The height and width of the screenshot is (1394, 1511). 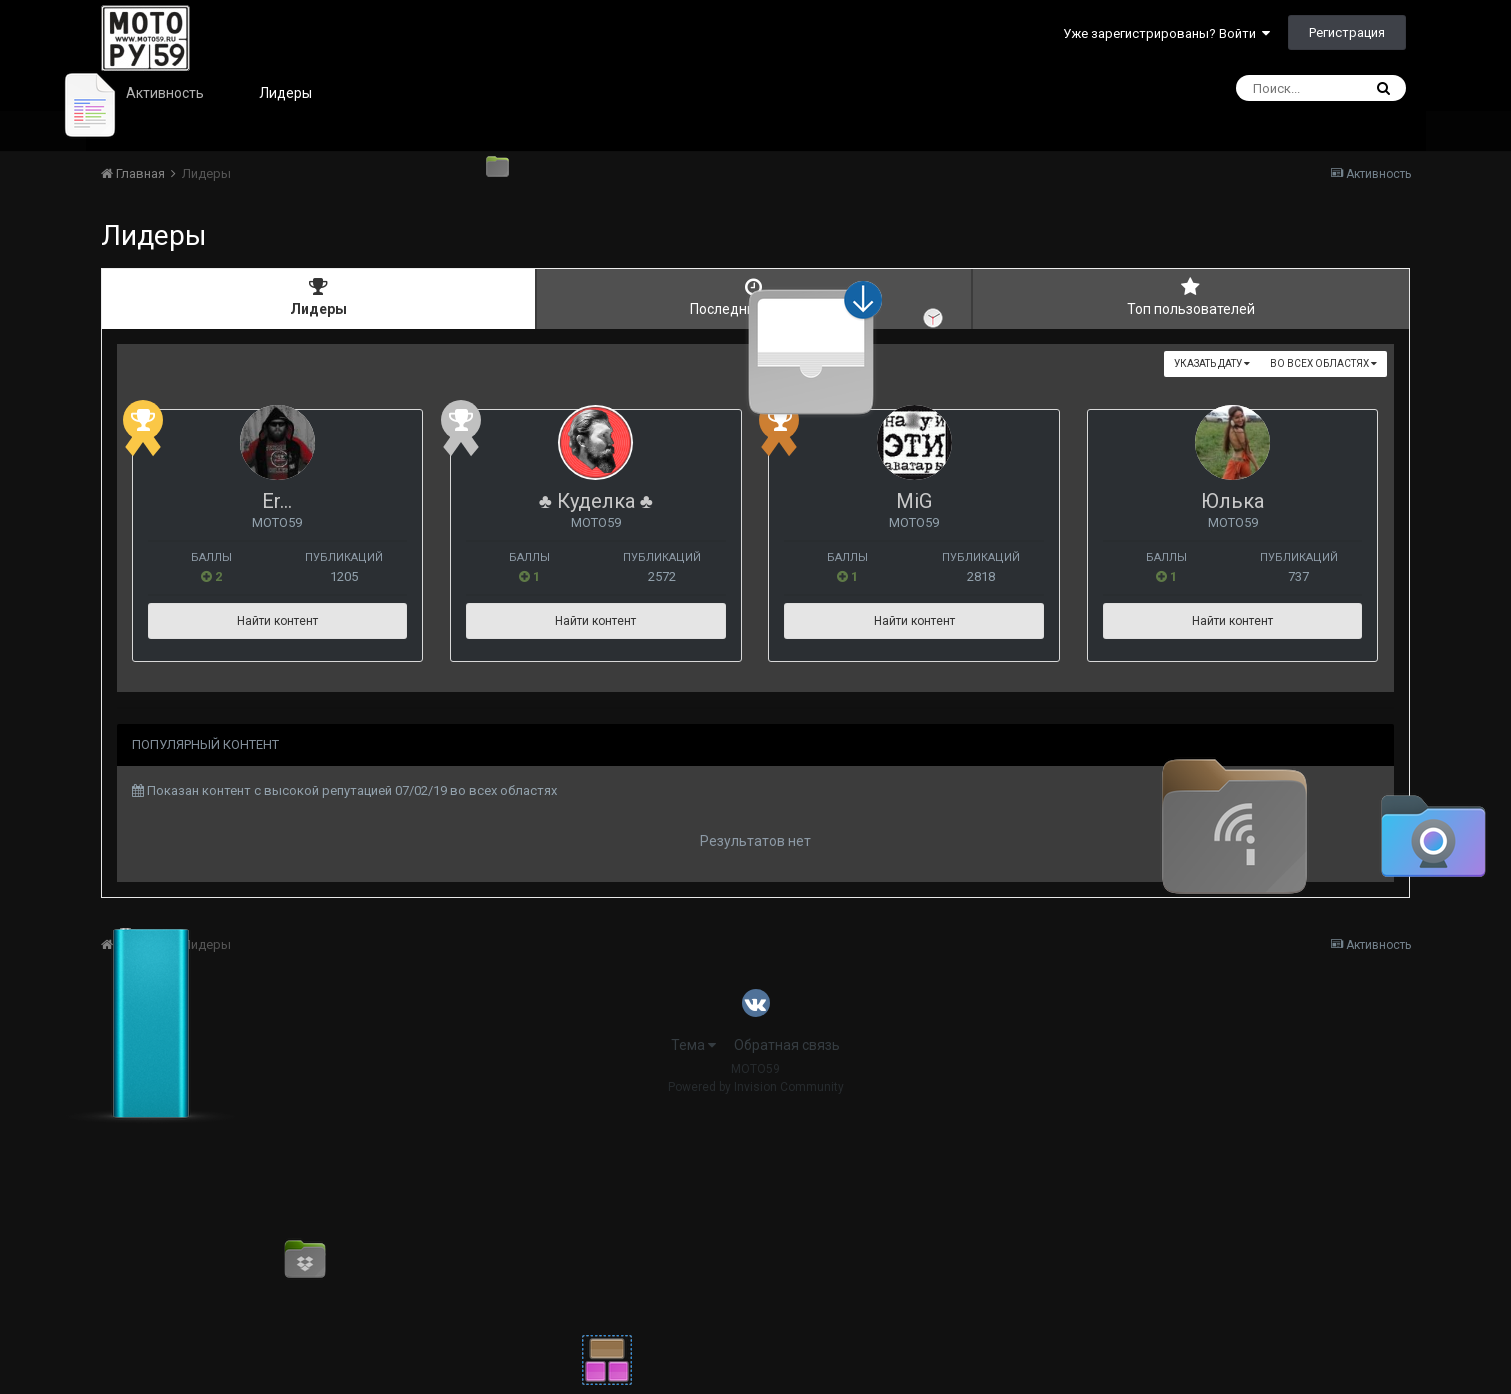 What do you see at coordinates (811, 352) in the screenshot?
I see `access your email inbox` at bounding box center [811, 352].